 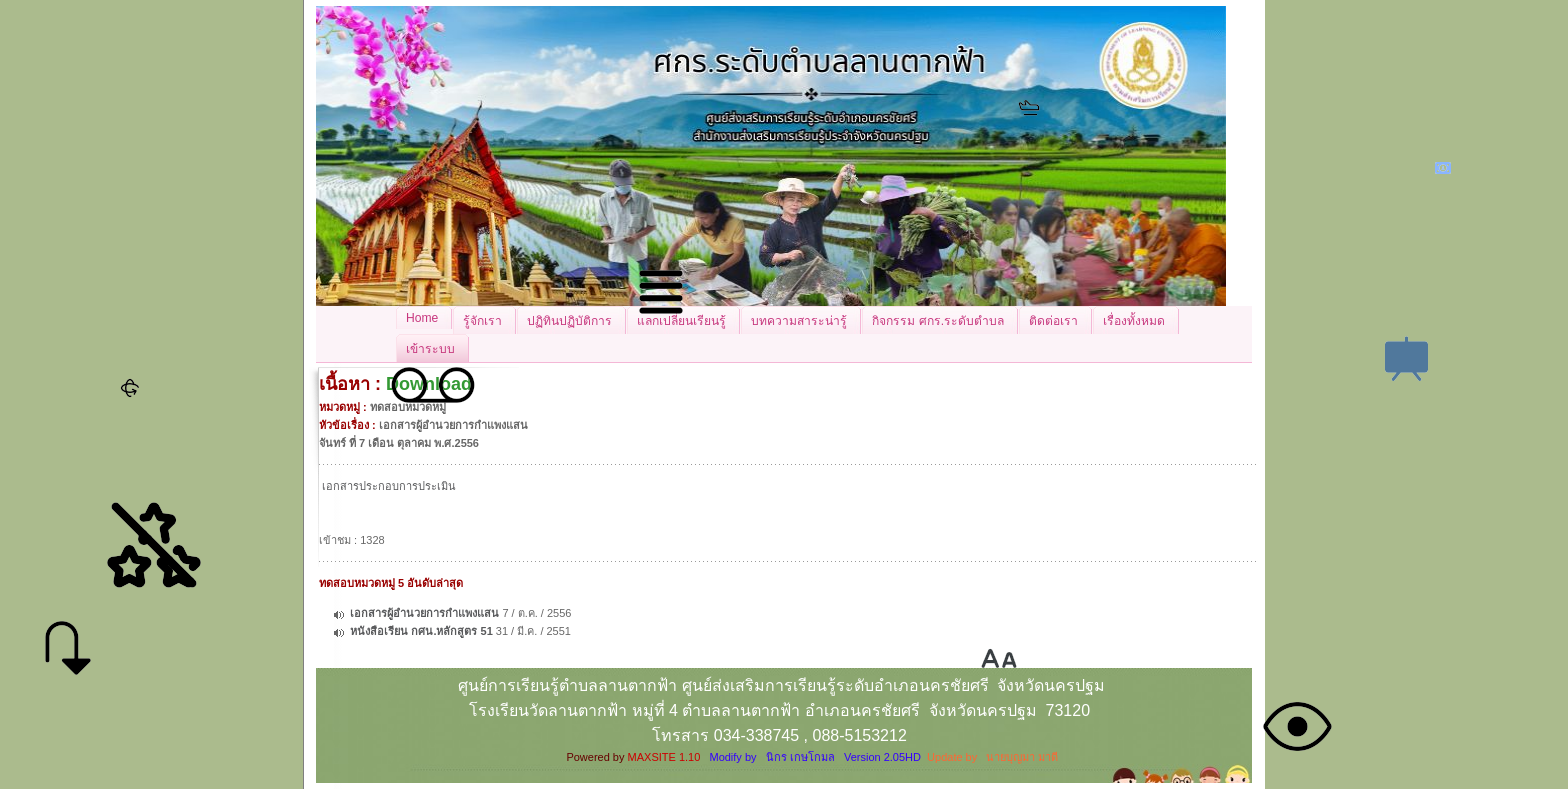 What do you see at coordinates (661, 292) in the screenshot?
I see `justify text alignment` at bounding box center [661, 292].